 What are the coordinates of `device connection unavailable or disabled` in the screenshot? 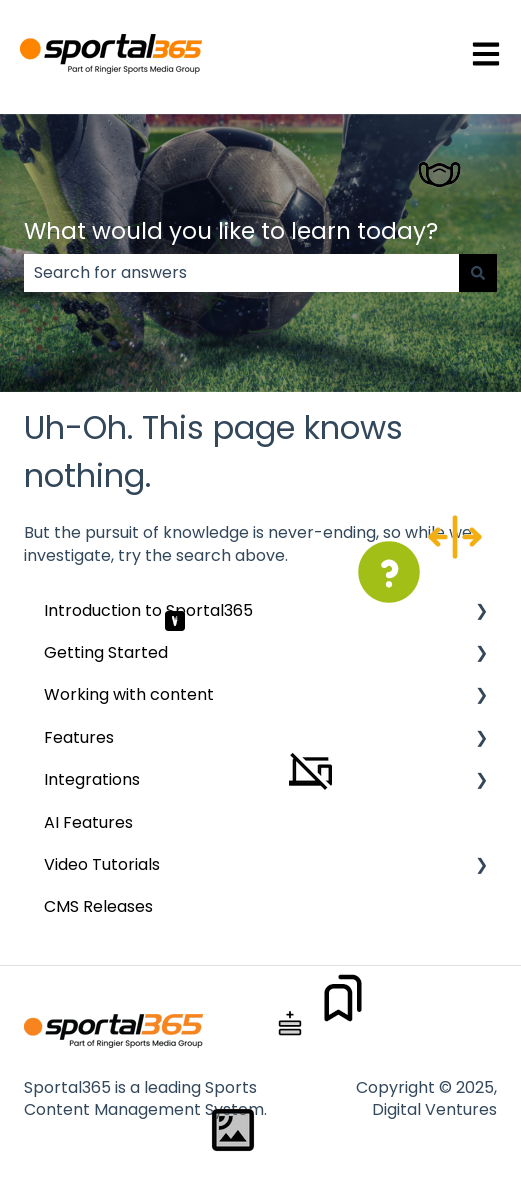 It's located at (310, 771).